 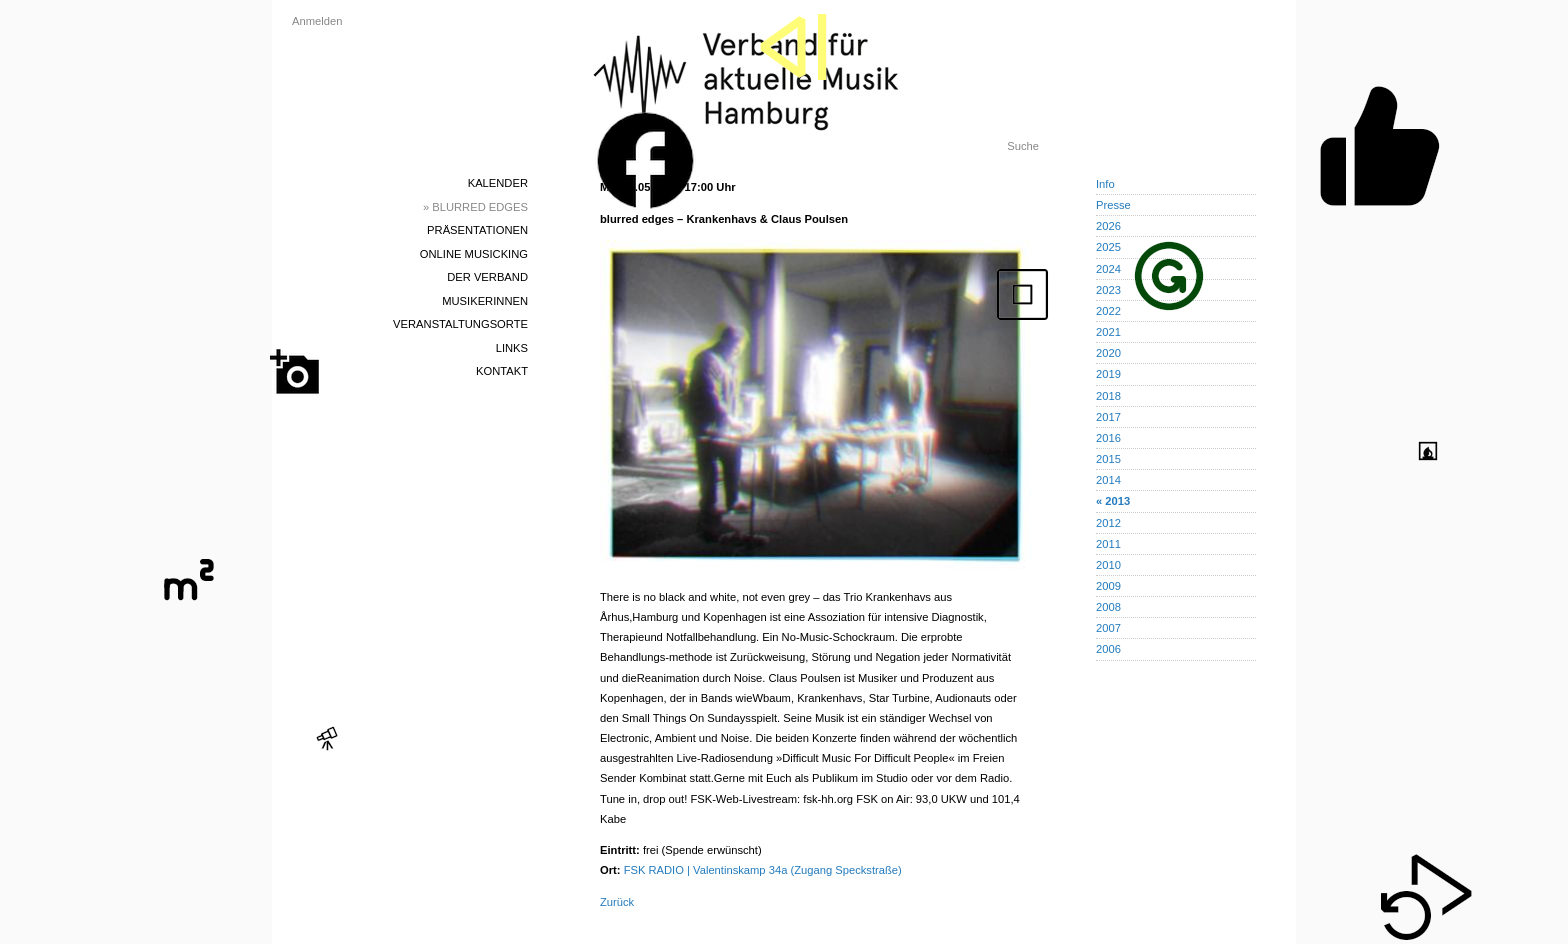 What do you see at coordinates (1430, 891) in the screenshot?
I see `rerun the current debug session` at bounding box center [1430, 891].